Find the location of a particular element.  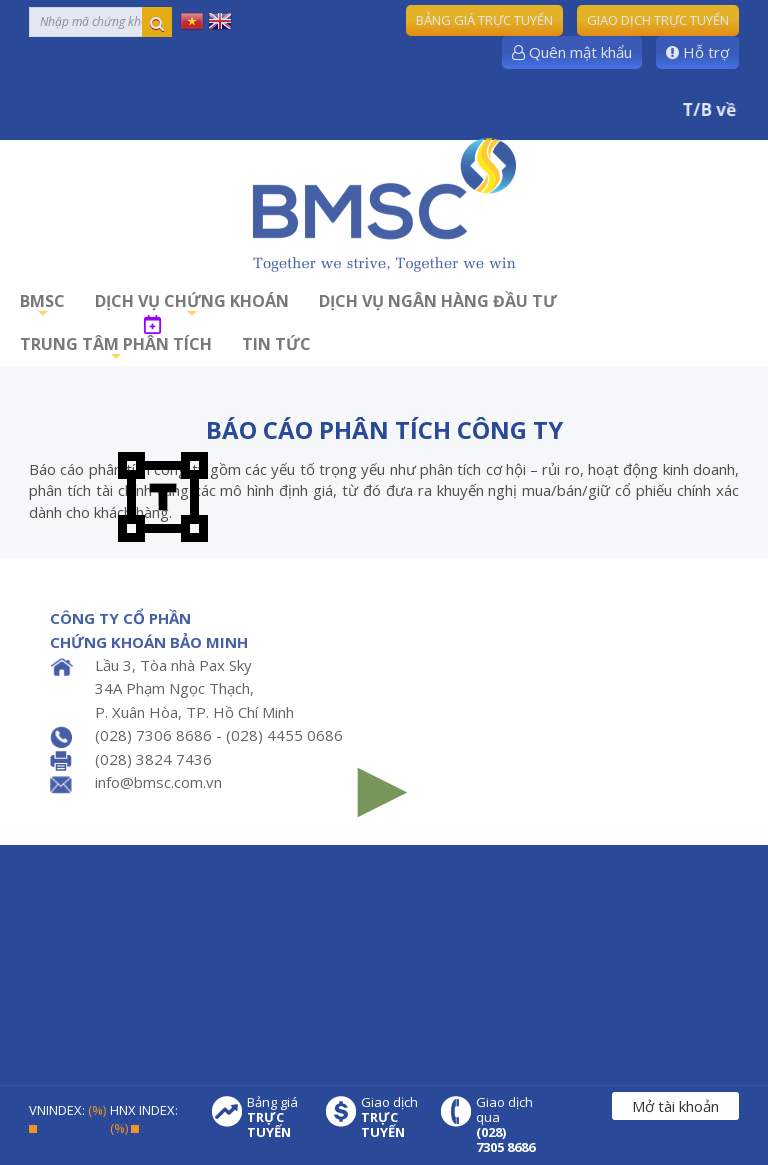

play media or video content is located at coordinates (382, 792).